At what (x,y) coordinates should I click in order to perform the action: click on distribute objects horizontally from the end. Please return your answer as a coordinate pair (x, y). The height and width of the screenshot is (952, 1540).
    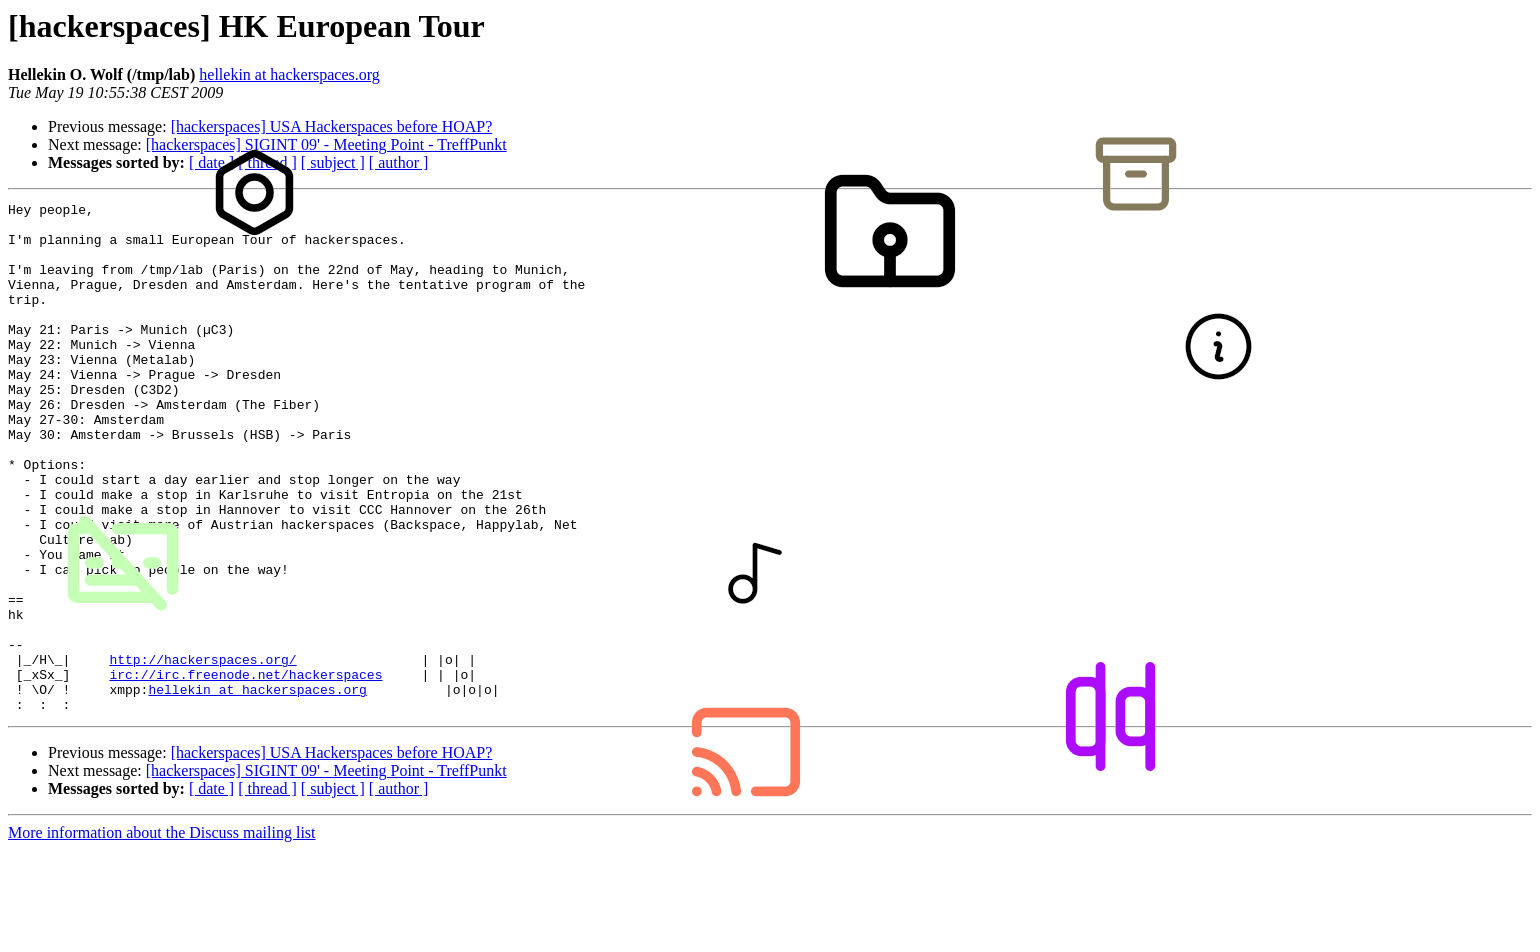
    Looking at the image, I should click on (1110, 716).